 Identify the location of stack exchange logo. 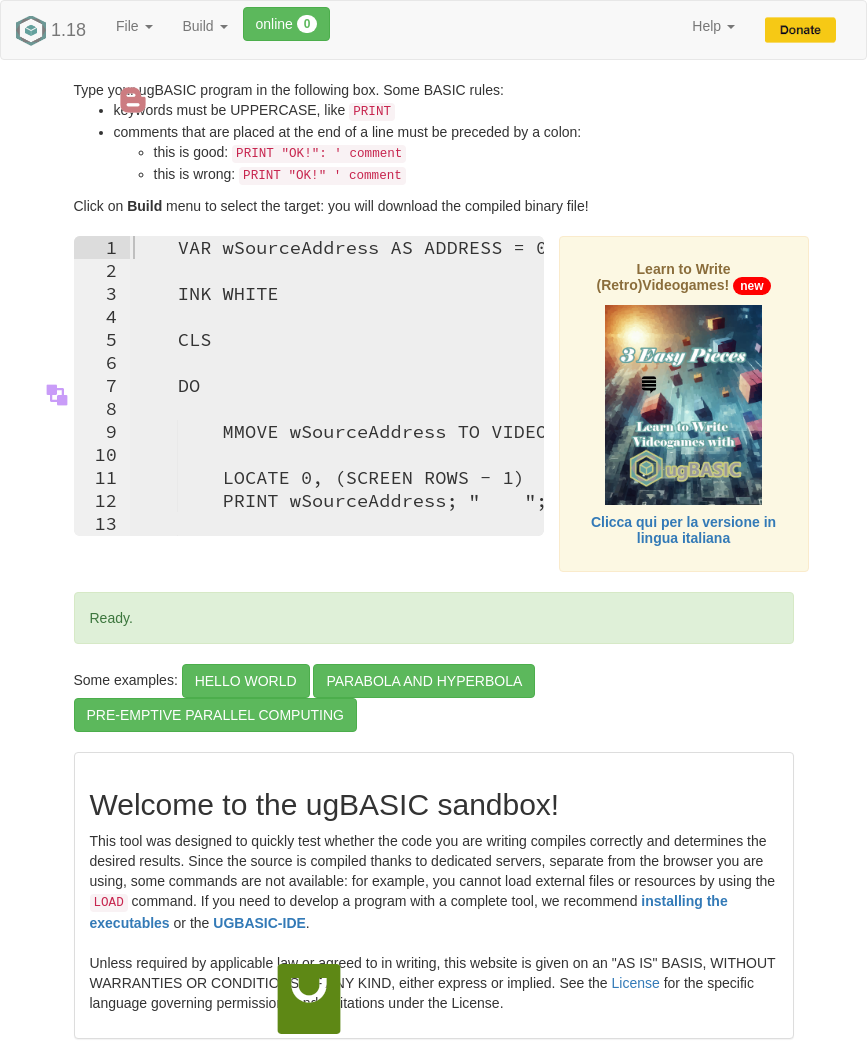
(649, 385).